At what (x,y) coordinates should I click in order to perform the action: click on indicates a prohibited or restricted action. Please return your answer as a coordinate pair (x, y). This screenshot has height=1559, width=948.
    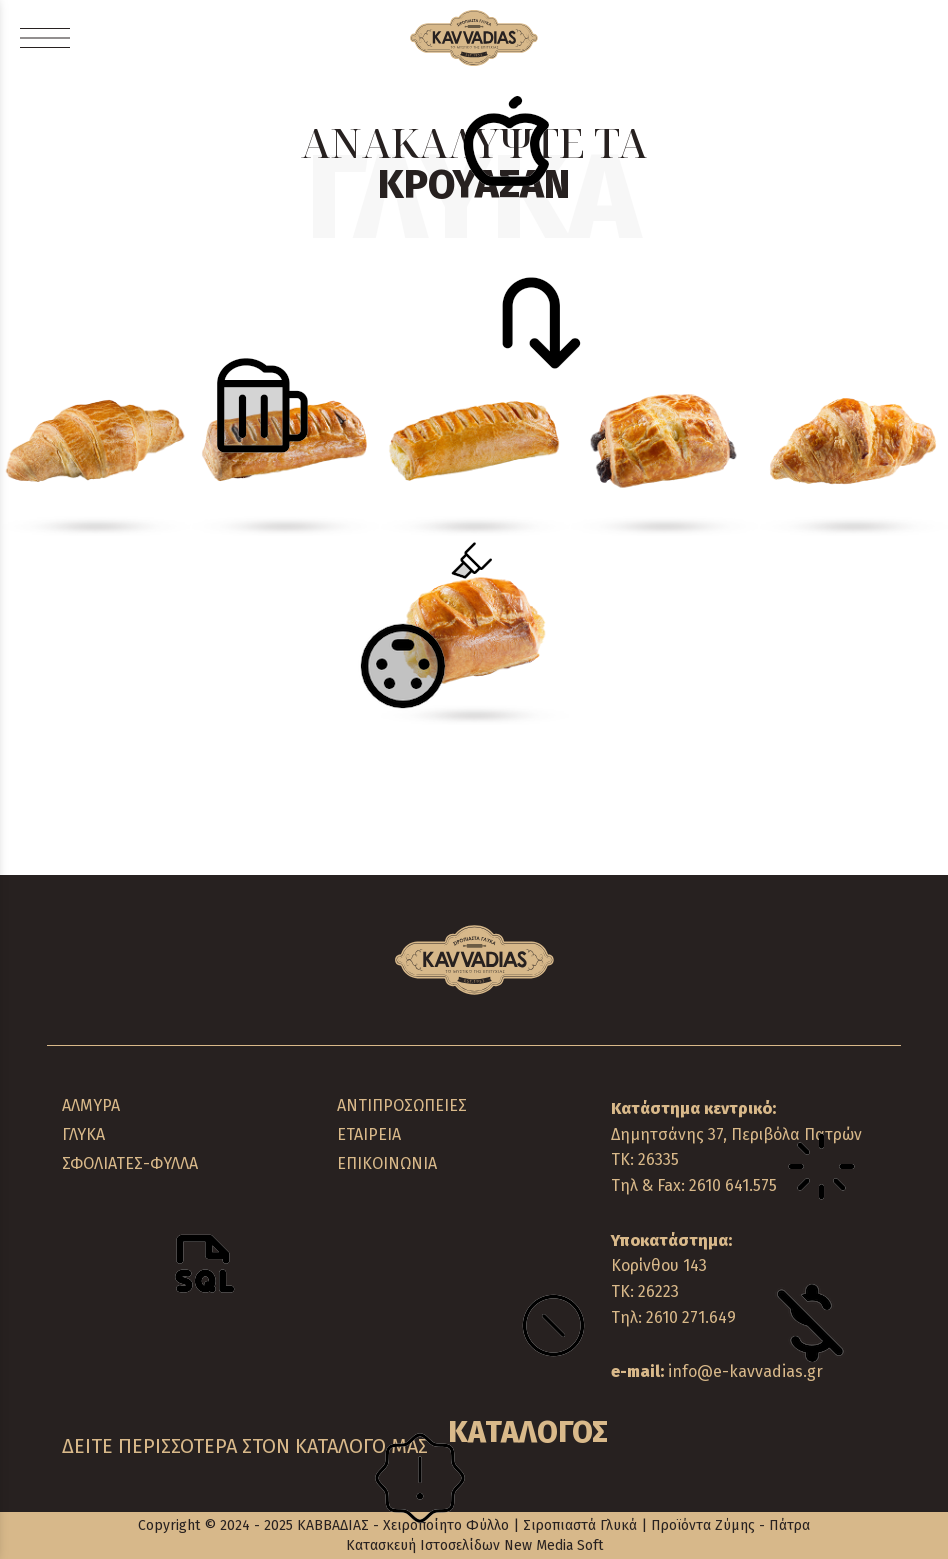
    Looking at the image, I should click on (553, 1325).